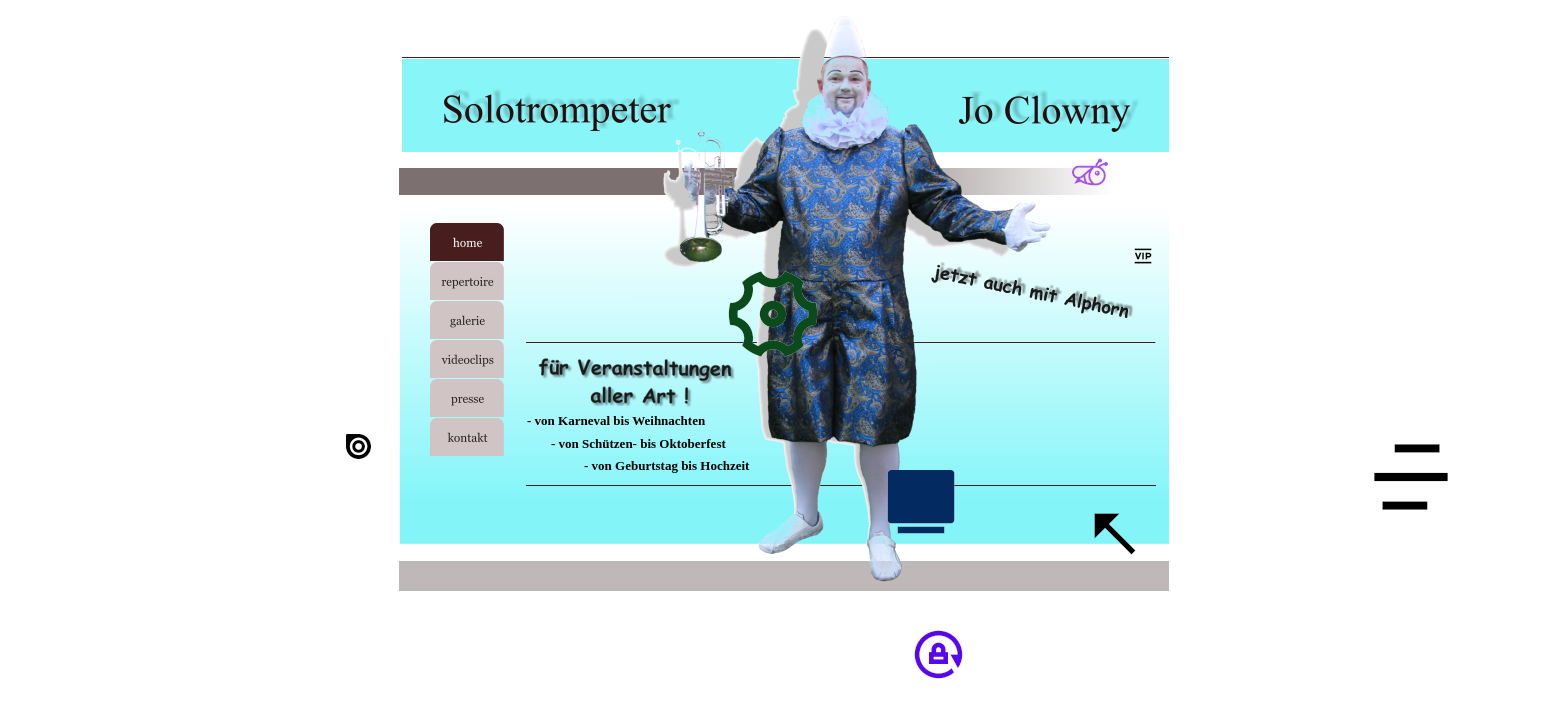 This screenshot has width=1568, height=720. What do you see at coordinates (358, 446) in the screenshot?
I see `open Issuu digital publishing platform` at bounding box center [358, 446].